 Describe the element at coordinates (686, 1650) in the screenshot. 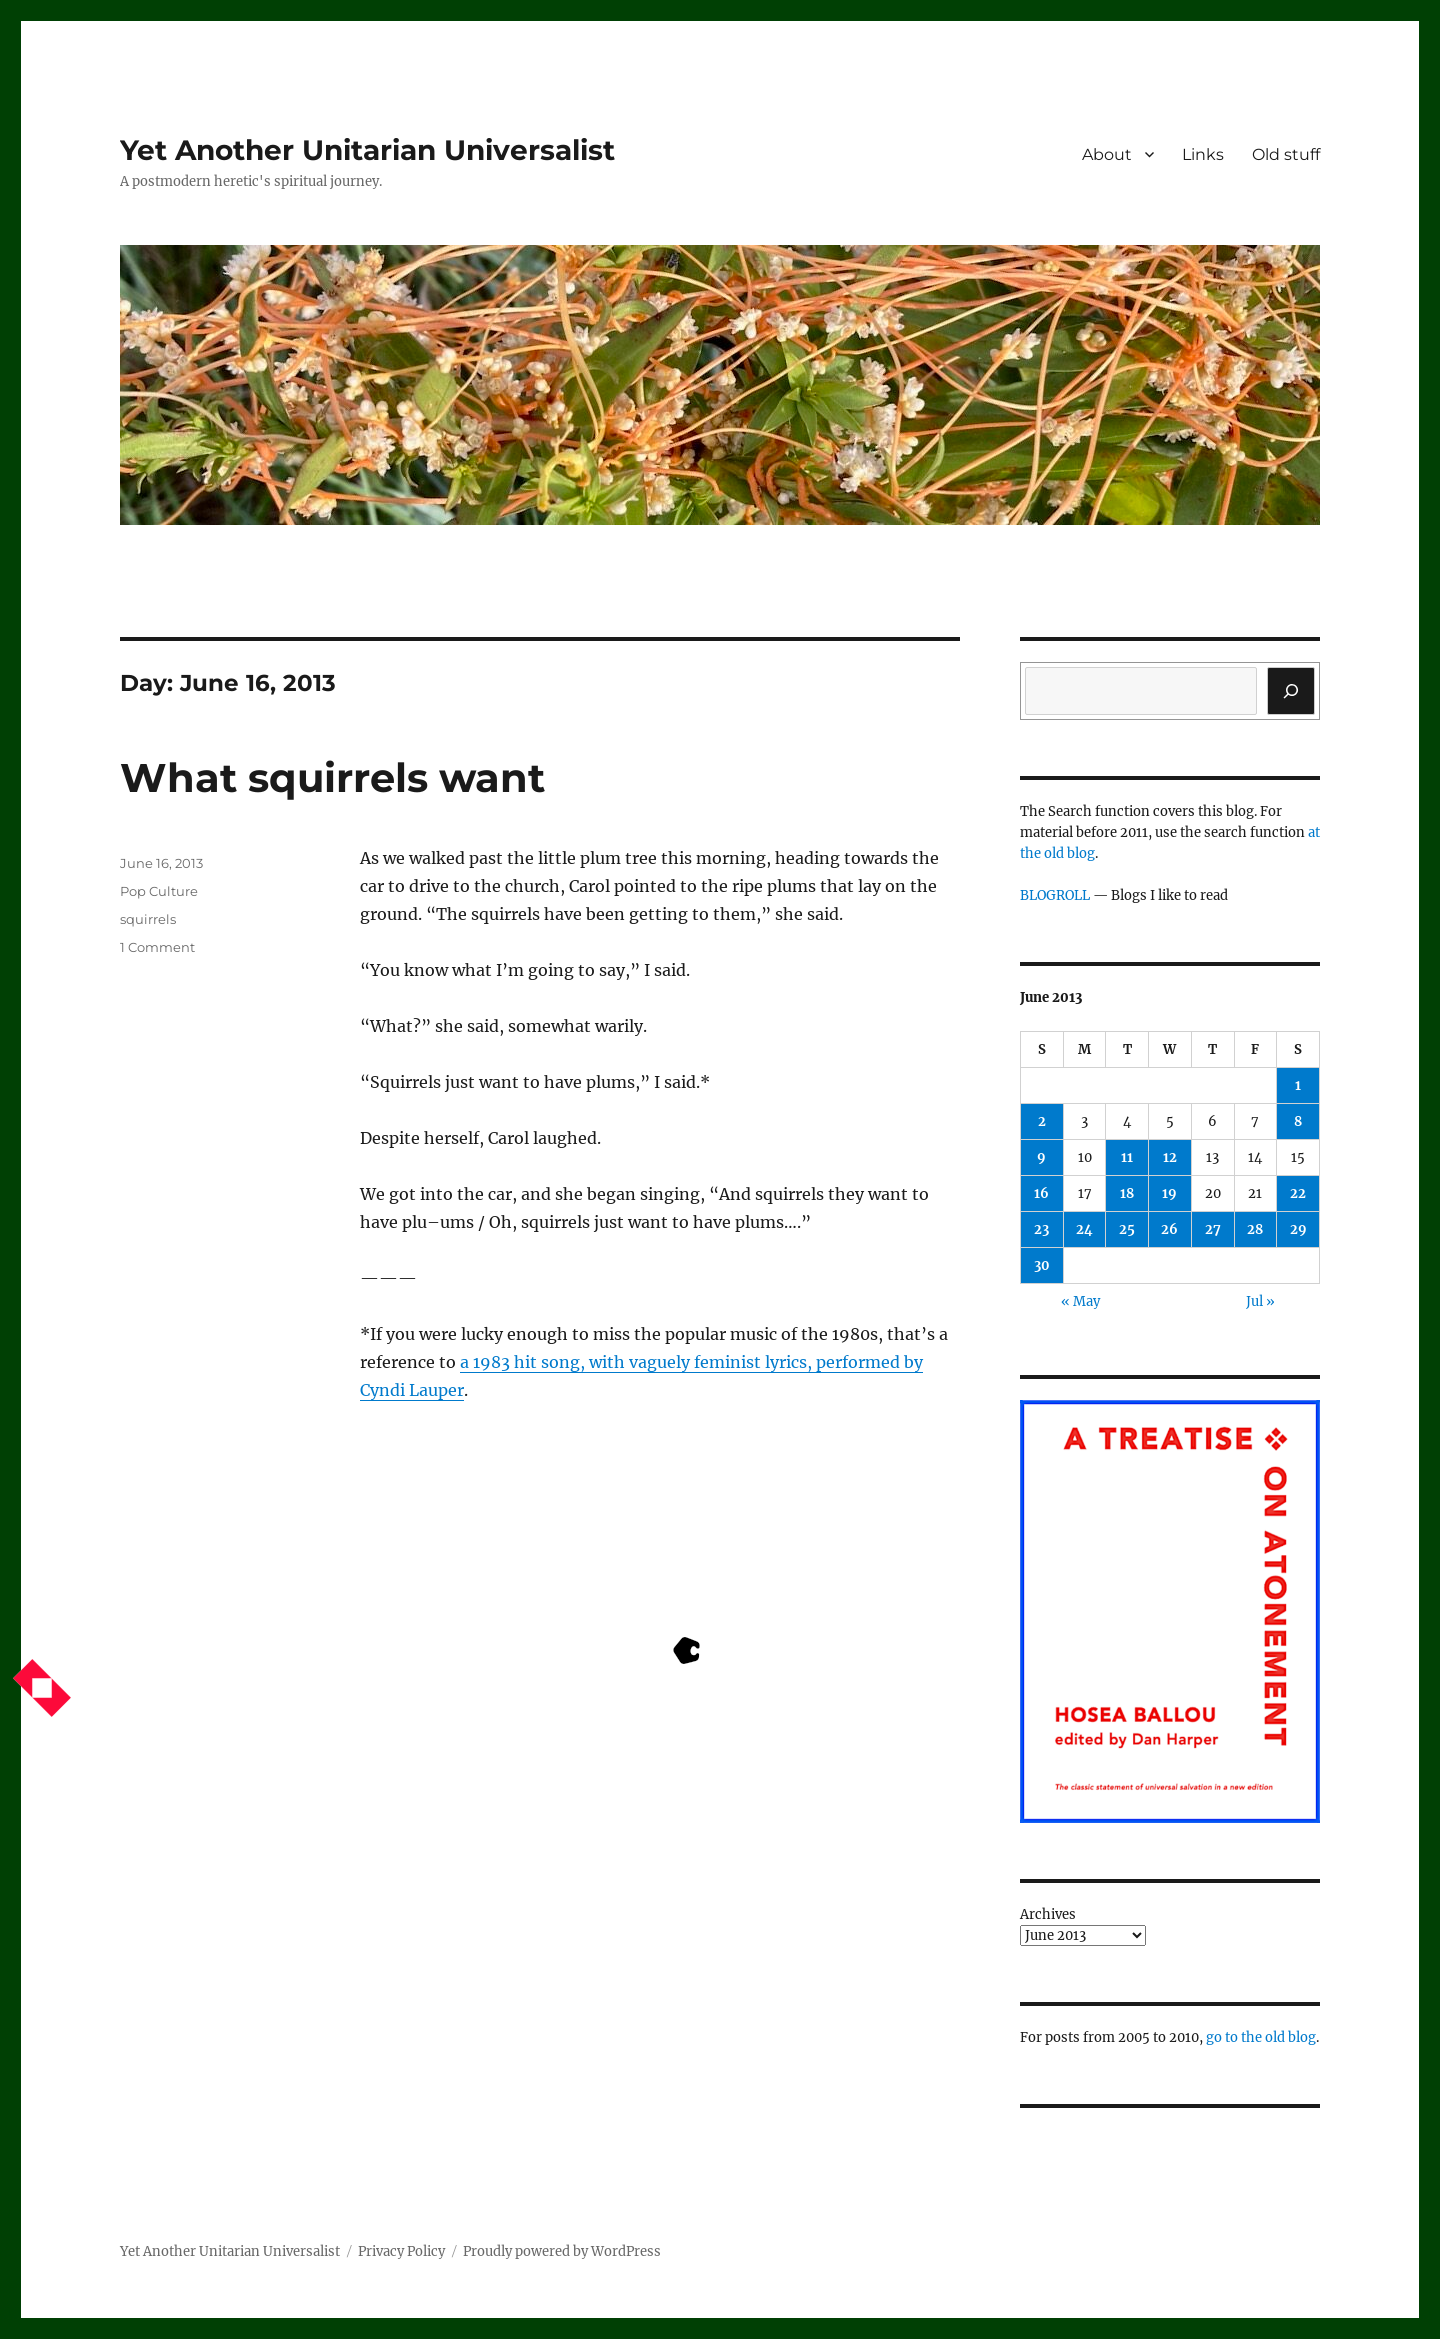

I see `open HumHub social network platform` at that location.